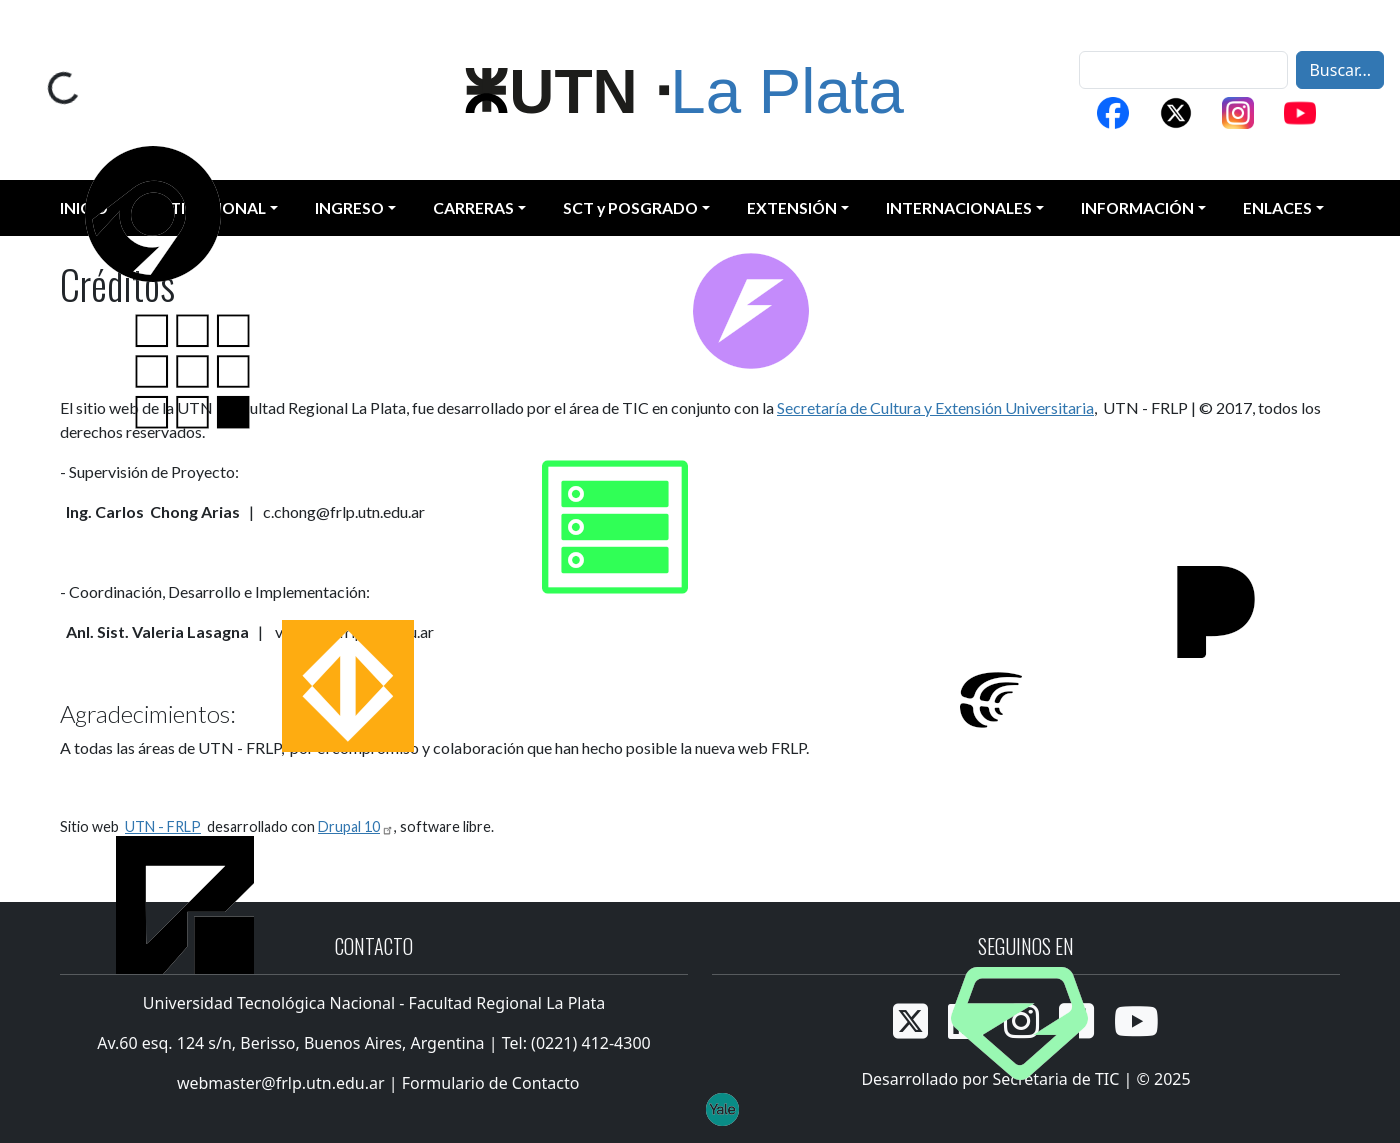 This screenshot has height=1143, width=1400. Describe the element at coordinates (348, 686) in the screenshot. I see `são paulo metro official app or website` at that location.